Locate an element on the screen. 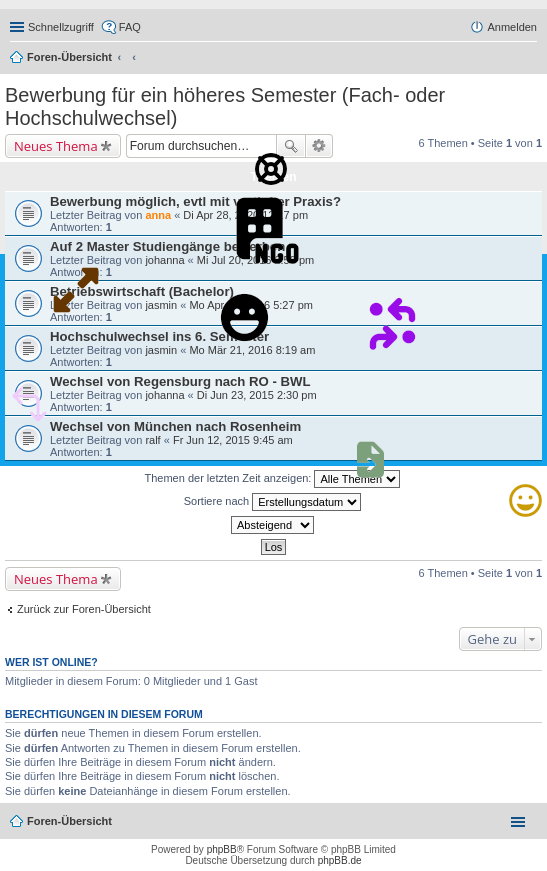 The height and width of the screenshot is (871, 547). import a file from another location is located at coordinates (370, 459).